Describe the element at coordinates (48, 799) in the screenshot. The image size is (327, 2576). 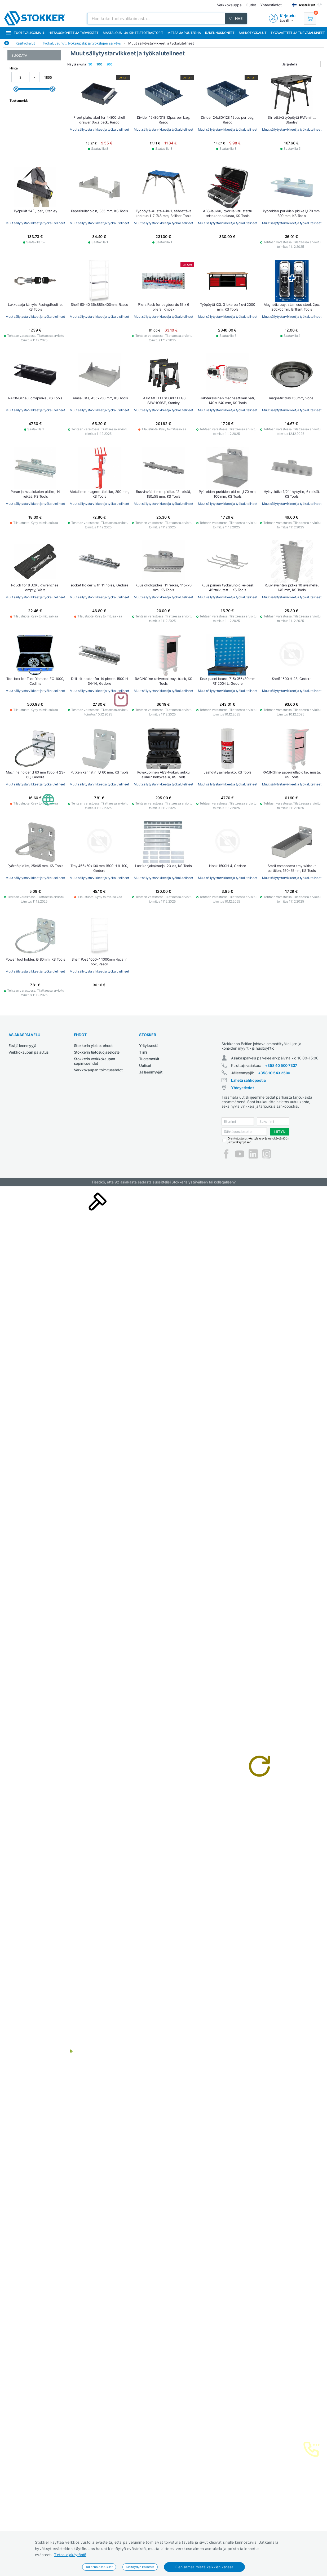
I see `remove a website from your list` at that location.